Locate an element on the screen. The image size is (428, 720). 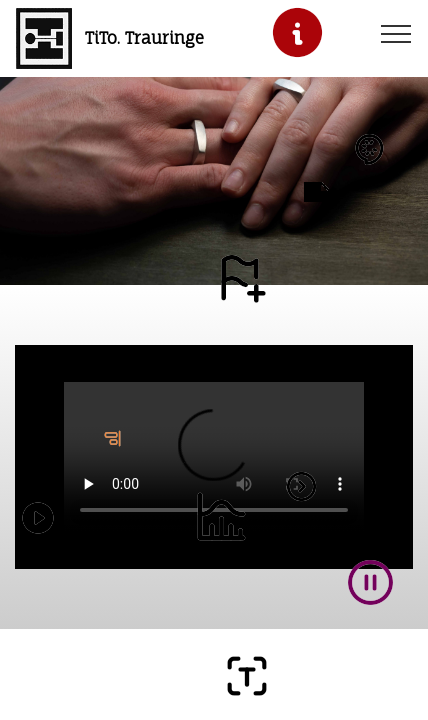
scan image to extract text is located at coordinates (247, 676).